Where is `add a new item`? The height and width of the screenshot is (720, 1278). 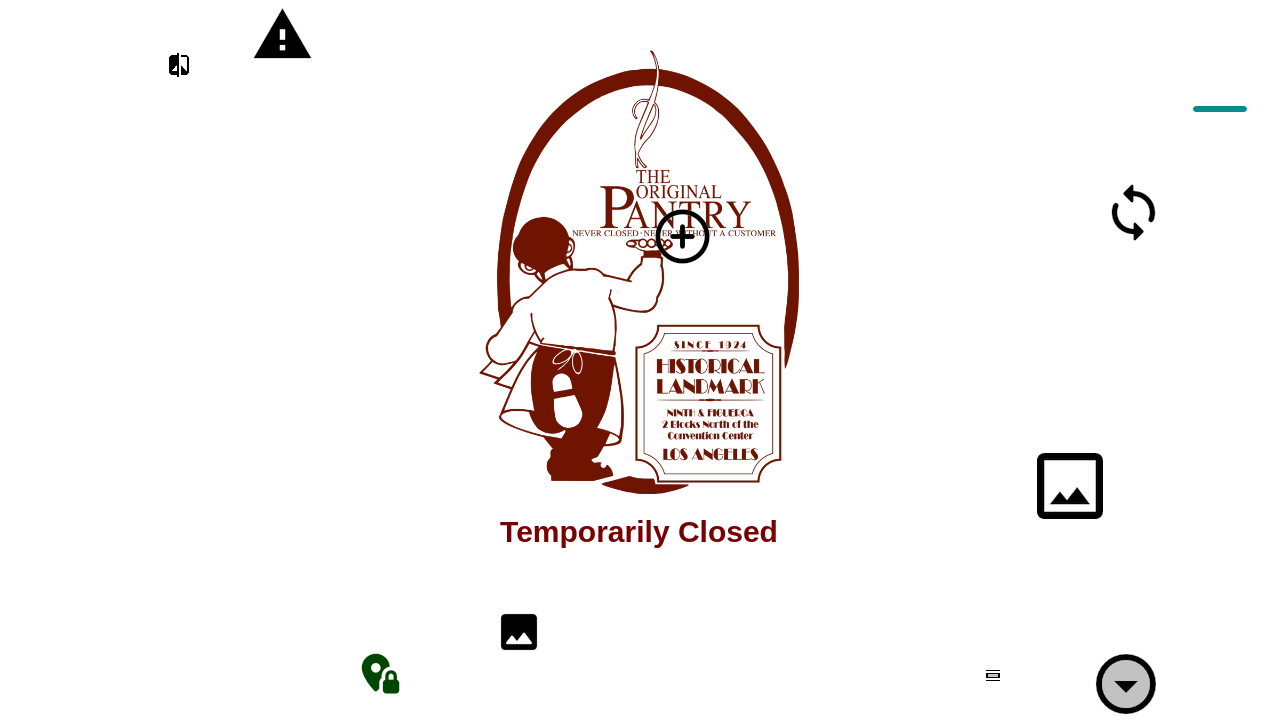 add a new item is located at coordinates (682, 236).